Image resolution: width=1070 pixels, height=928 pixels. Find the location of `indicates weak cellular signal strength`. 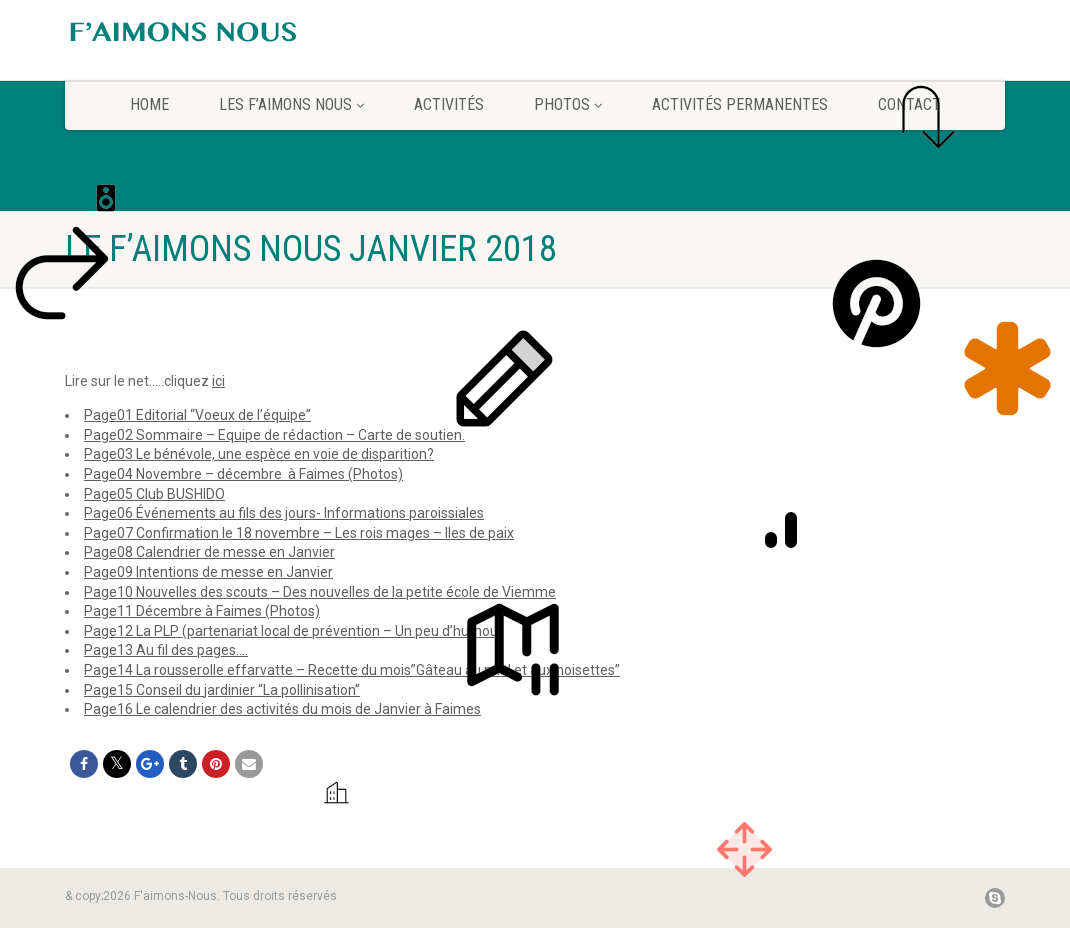

indicates weak cellular signal strength is located at coordinates (815, 506).